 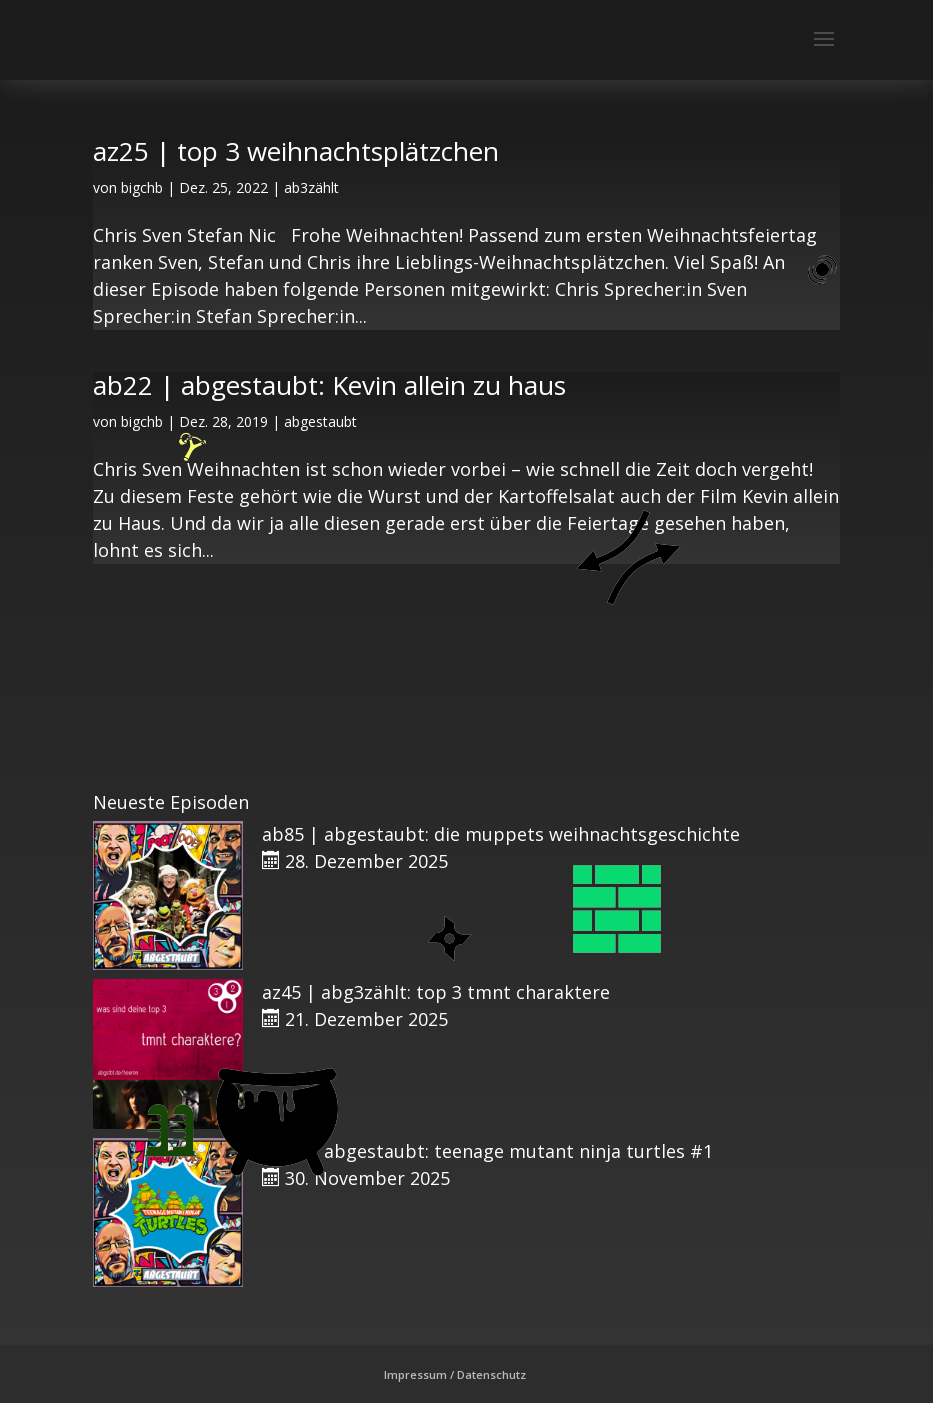 What do you see at coordinates (822, 269) in the screenshot?
I see `indicates vibration or haptic feedback is enabled` at bounding box center [822, 269].